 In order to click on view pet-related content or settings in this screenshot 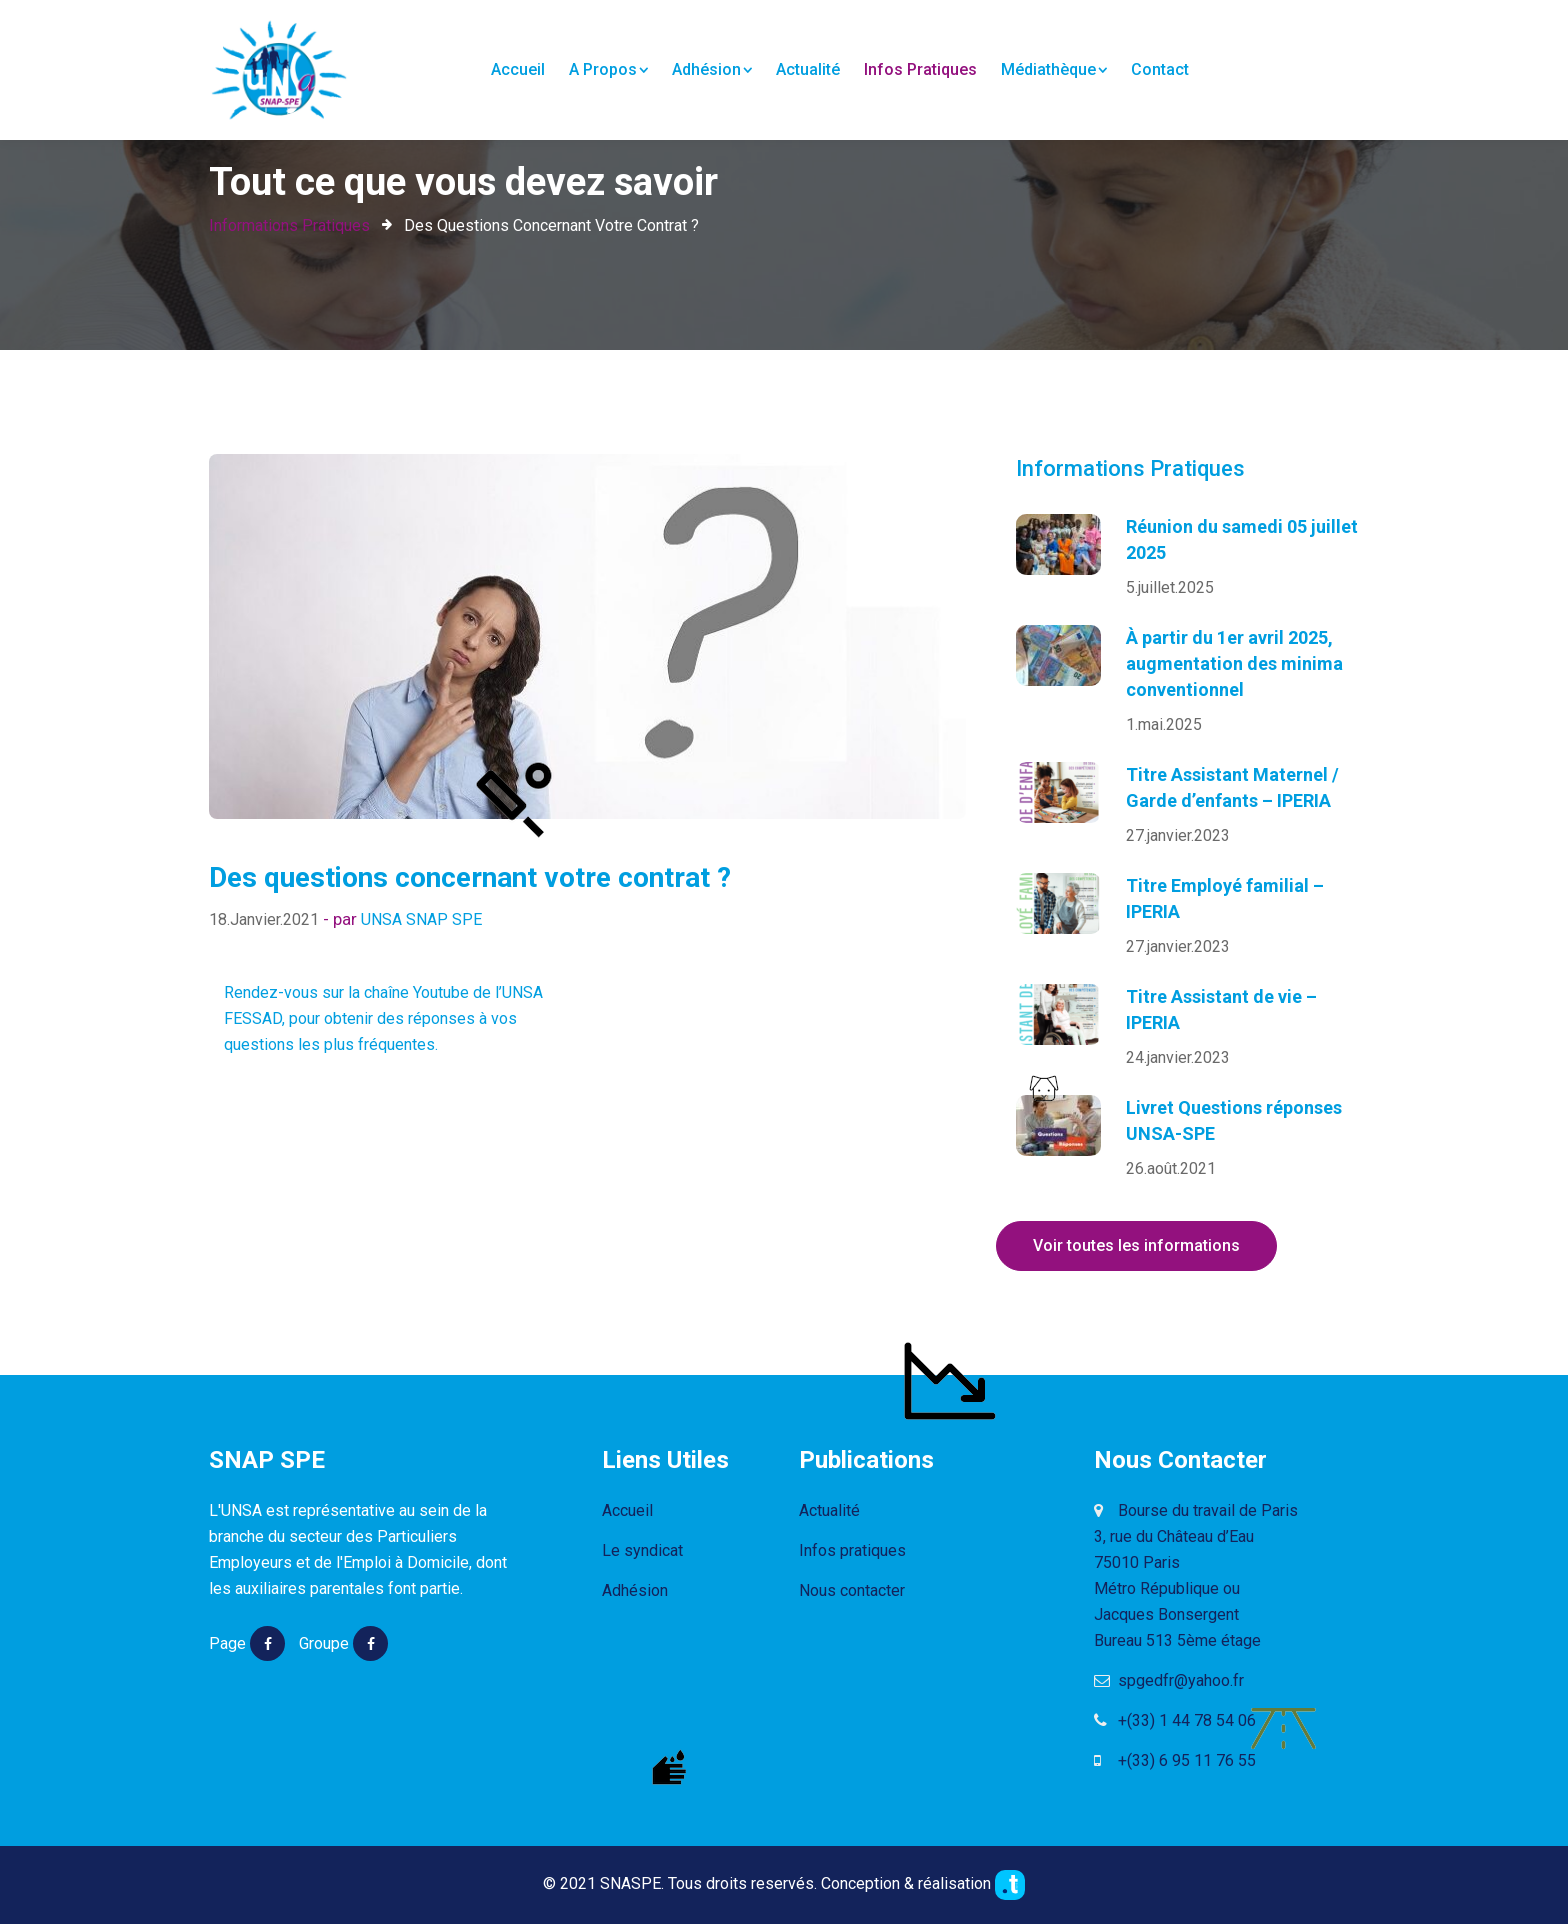, I will do `click(1044, 1089)`.